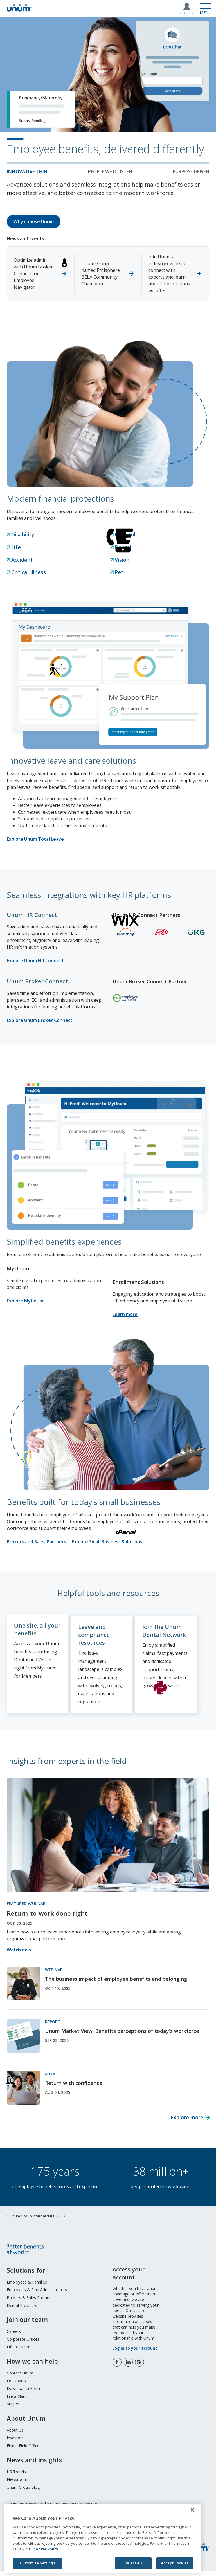  Describe the element at coordinates (64, 263) in the screenshot. I see `indicates lowest temperature or cold setting` at that location.